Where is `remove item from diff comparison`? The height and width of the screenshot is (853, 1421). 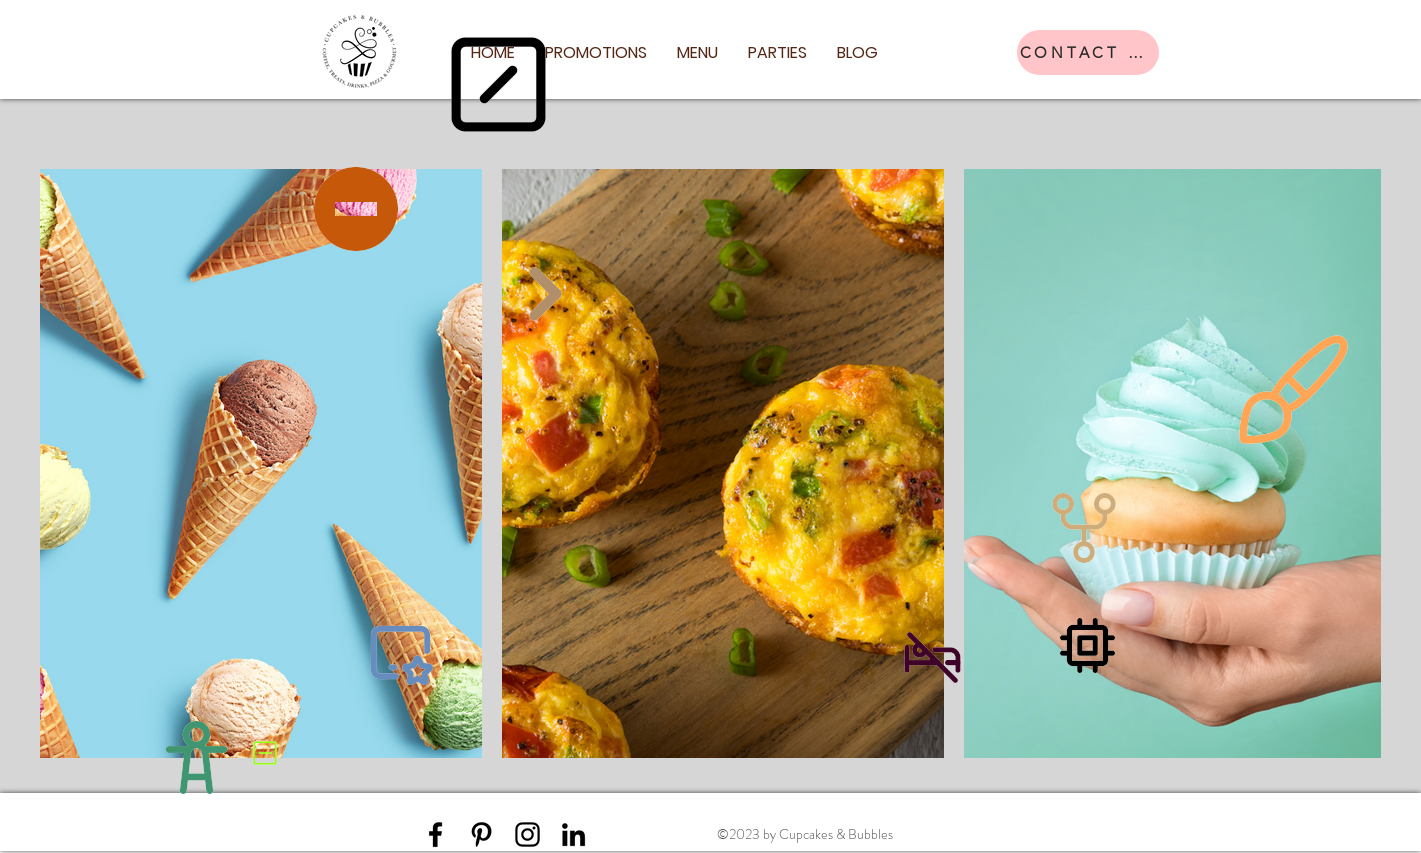
remove item from diff comparison is located at coordinates (265, 753).